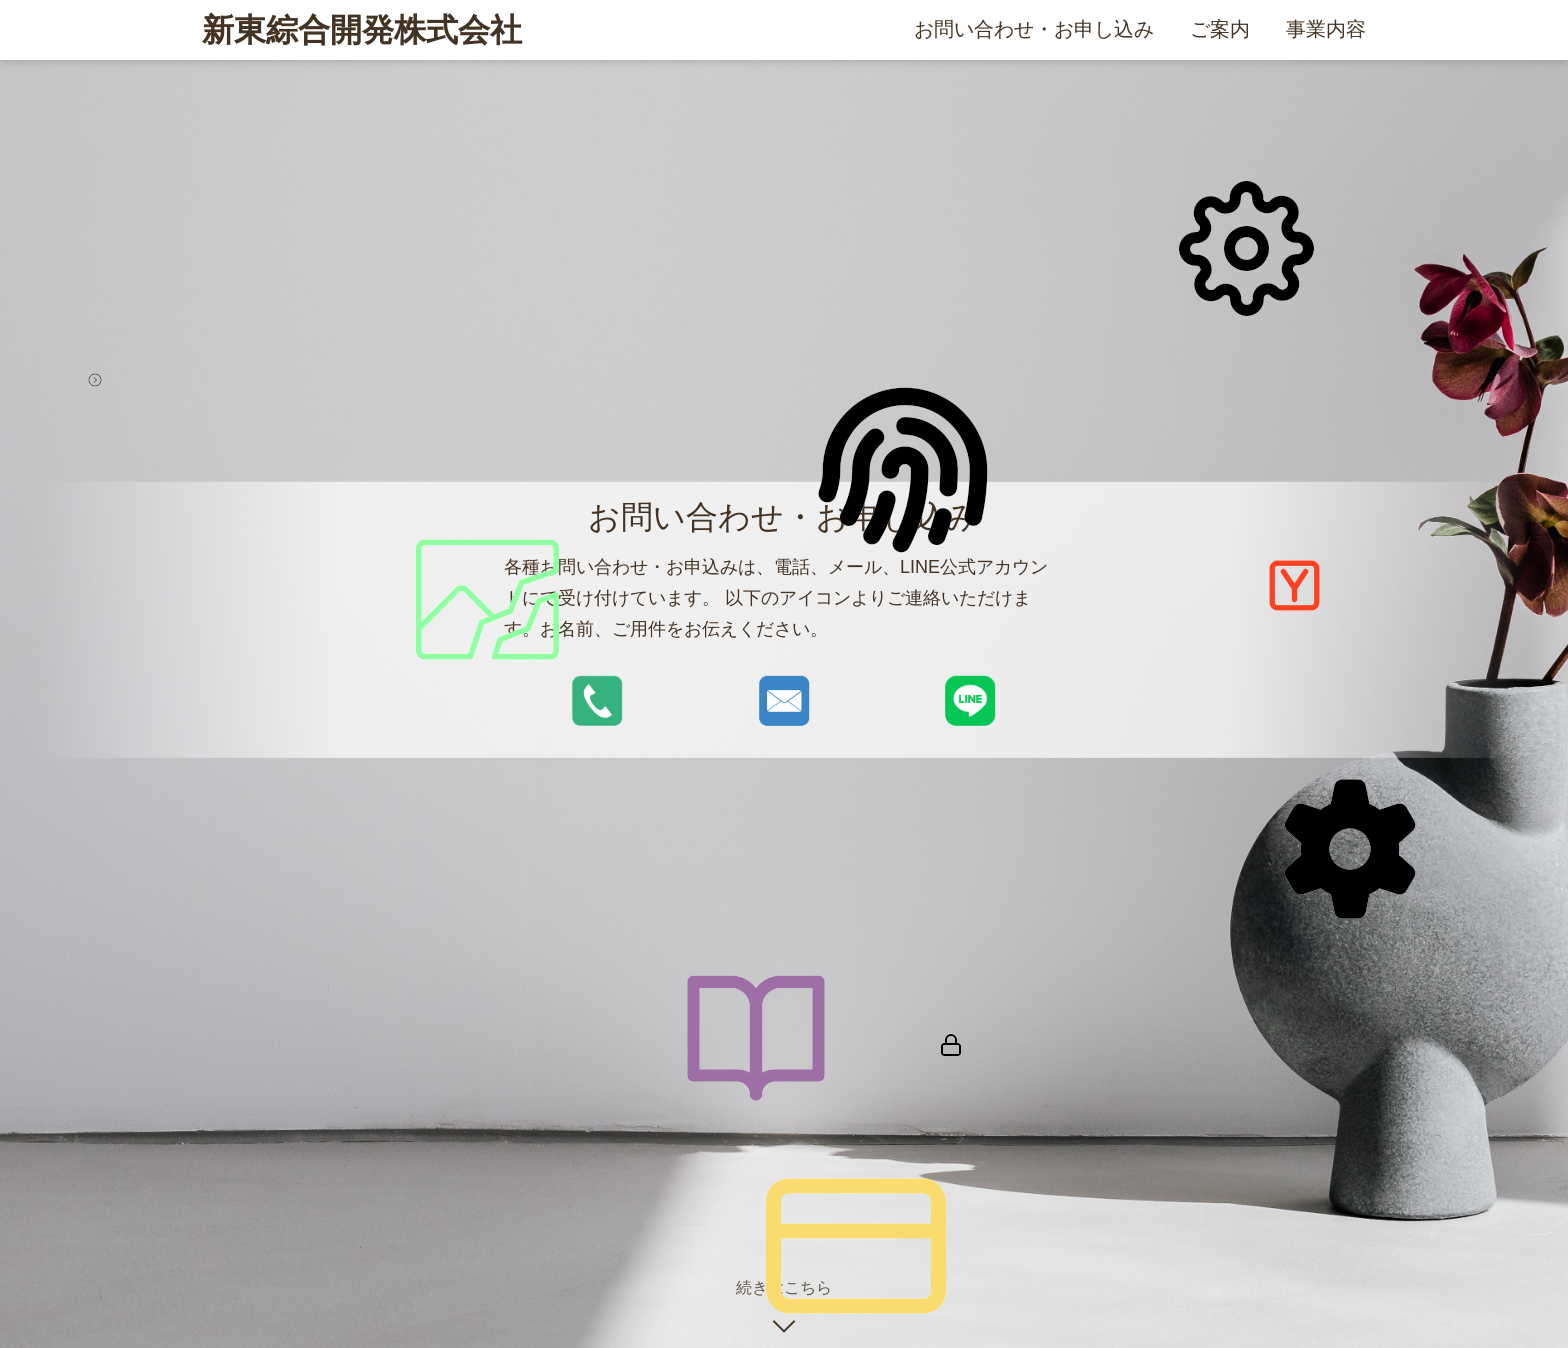 The image size is (1568, 1348). What do you see at coordinates (756, 1038) in the screenshot?
I see `open reading mode or e-reader` at bounding box center [756, 1038].